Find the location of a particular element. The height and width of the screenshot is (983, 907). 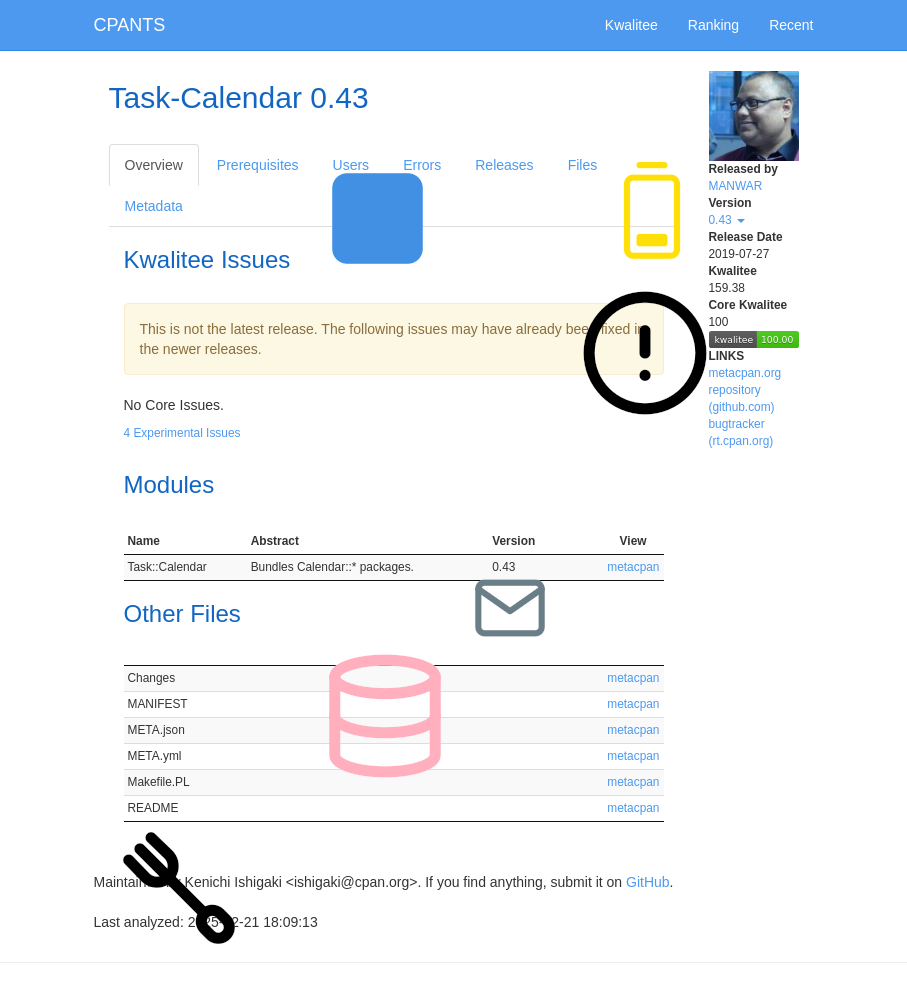

open your email inbox is located at coordinates (510, 608).